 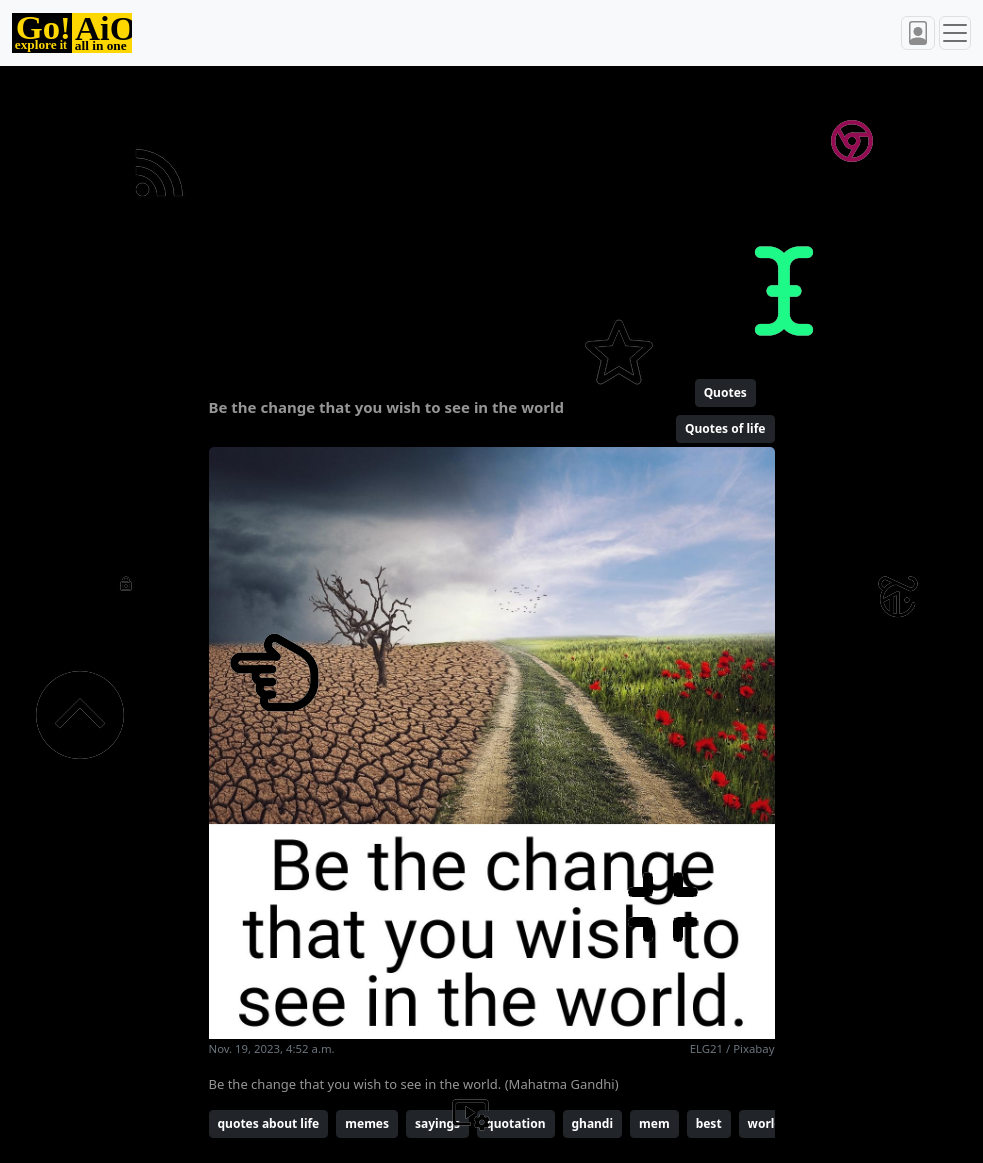 What do you see at coordinates (663, 907) in the screenshot?
I see `exit fullscreen mode` at bounding box center [663, 907].